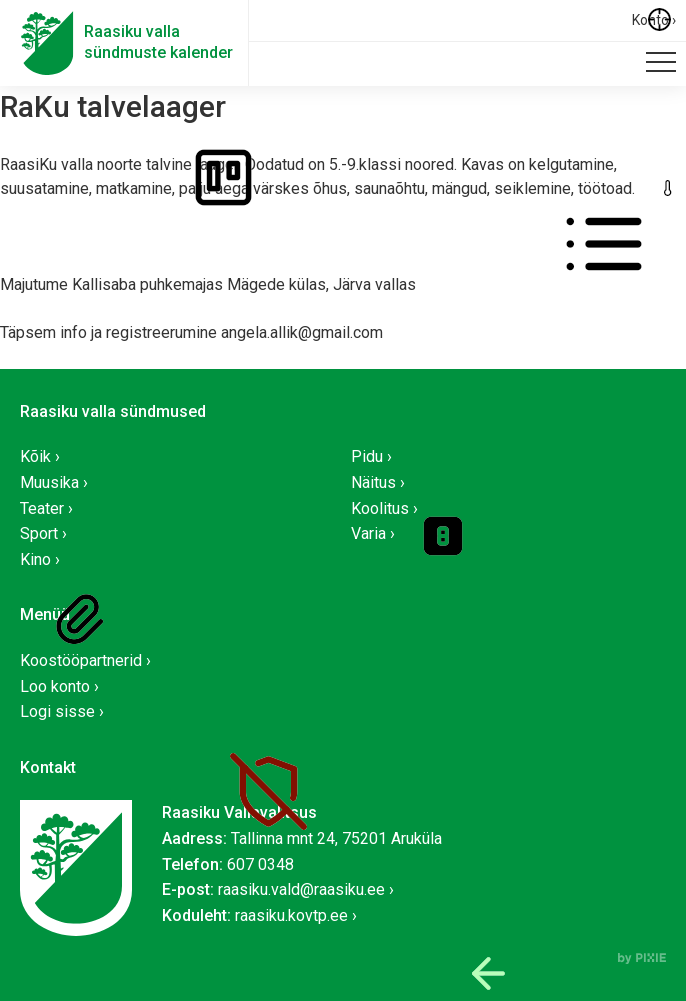 Image resolution: width=686 pixels, height=1001 pixels. What do you see at coordinates (443, 536) in the screenshot?
I see `select page 8 or step 8 in a sequence` at bounding box center [443, 536].